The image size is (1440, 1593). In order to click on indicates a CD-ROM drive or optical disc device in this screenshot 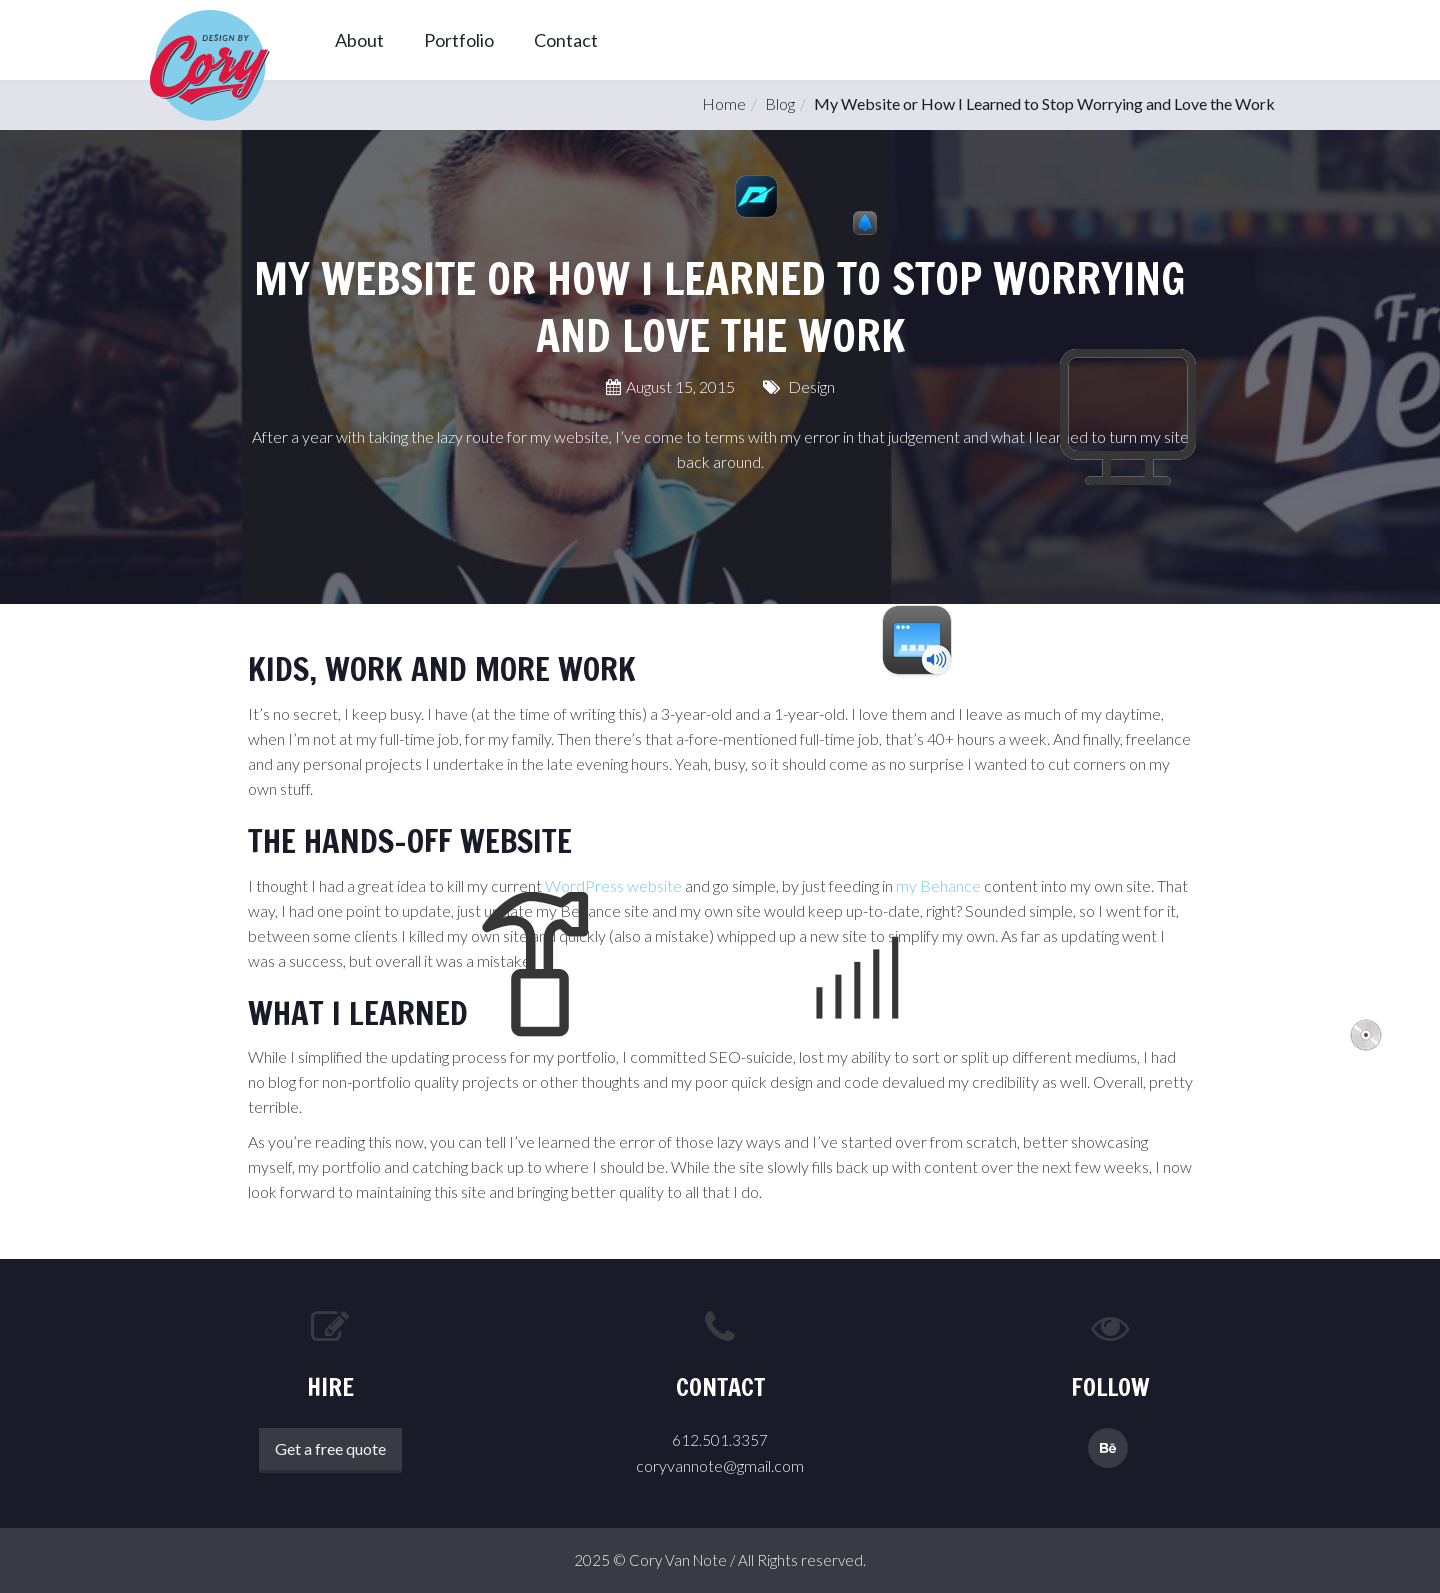, I will do `click(1366, 1035)`.